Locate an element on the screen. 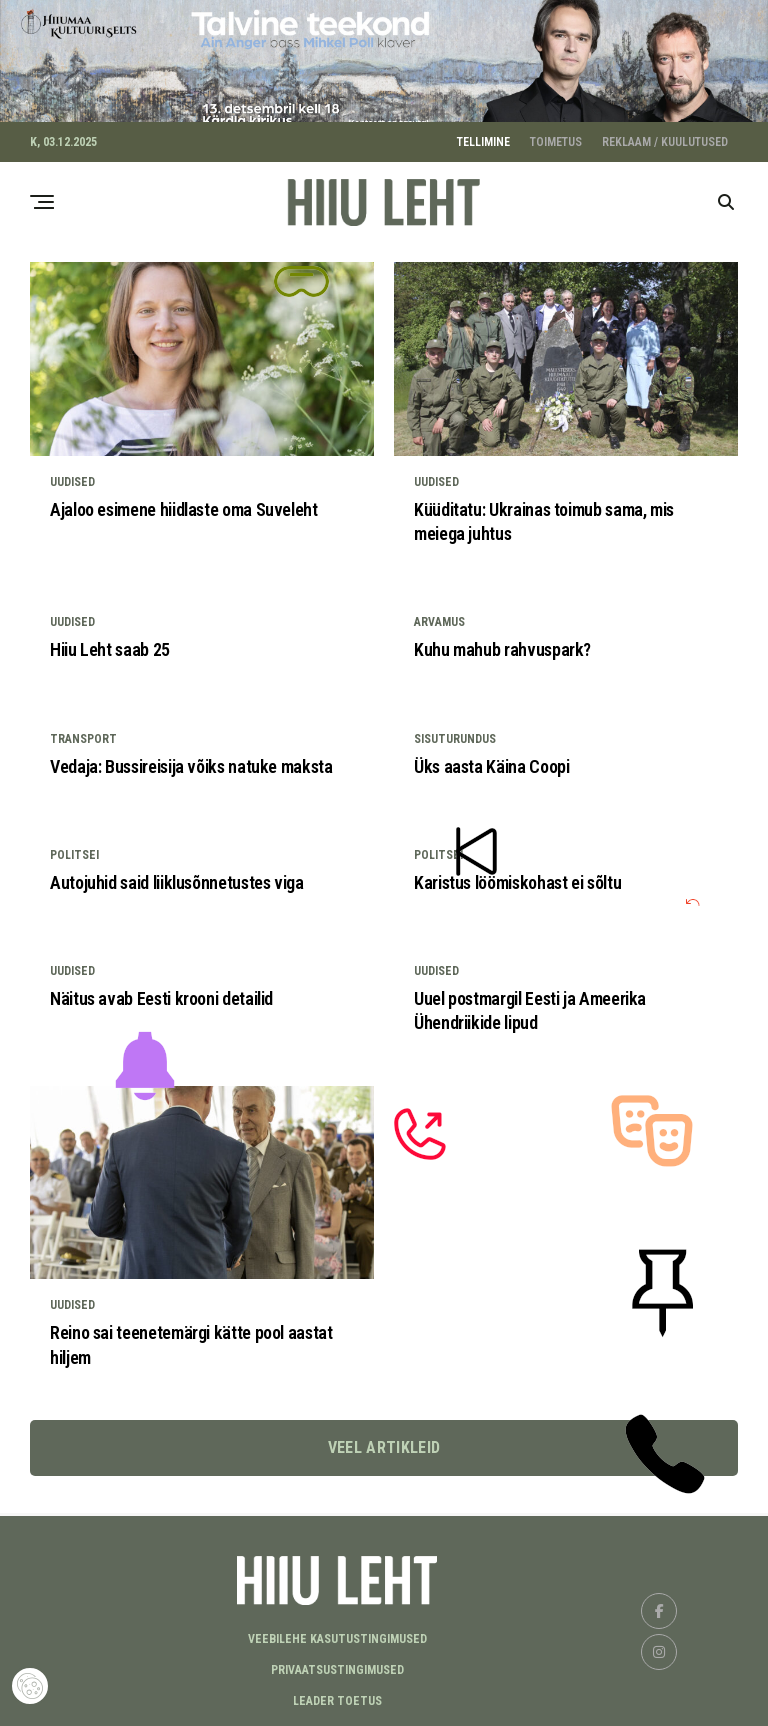 The height and width of the screenshot is (1726, 768). access theater or entertainment options is located at coordinates (652, 1129).